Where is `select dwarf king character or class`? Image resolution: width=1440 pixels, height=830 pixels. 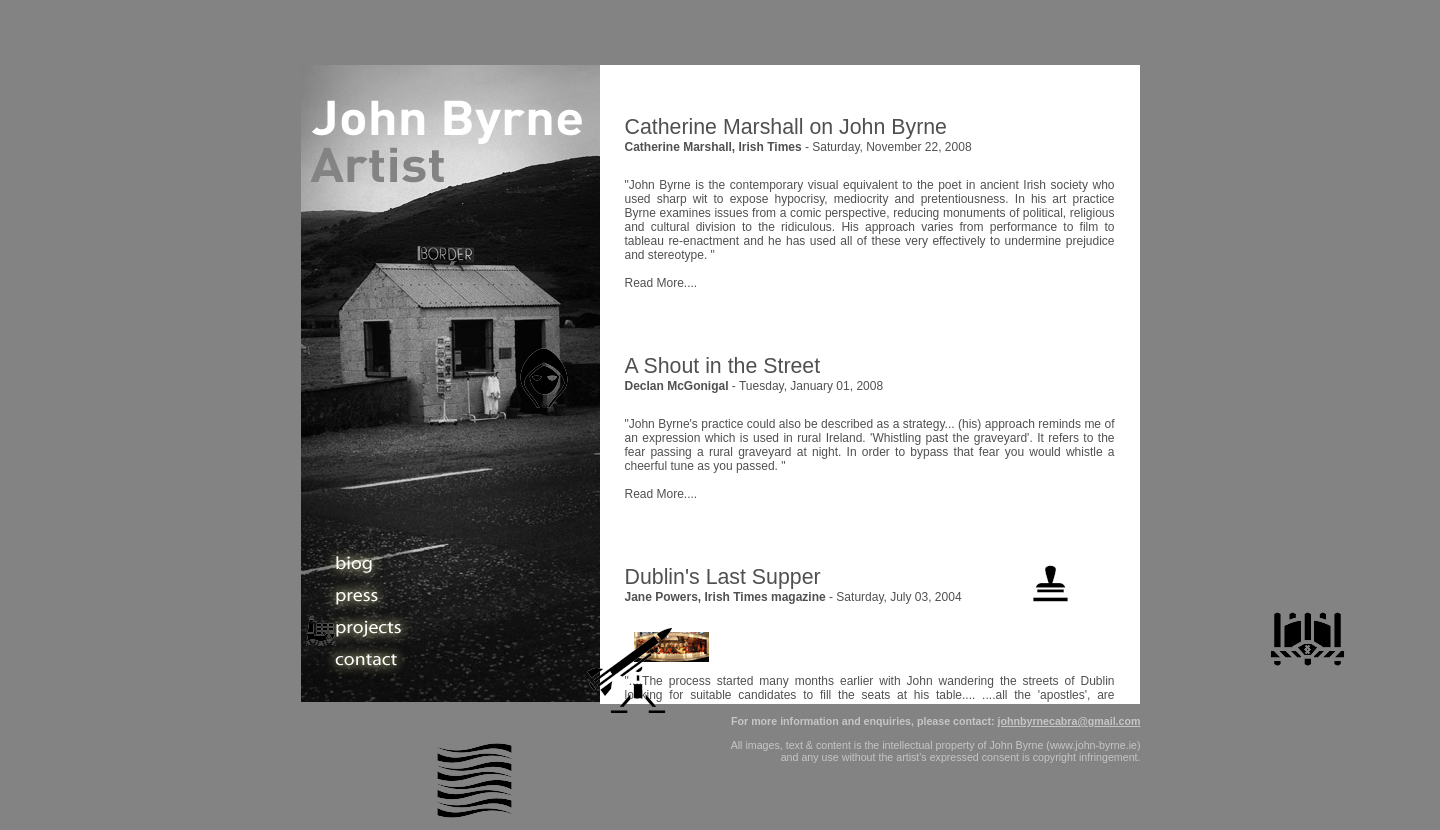
select dwarf king character or class is located at coordinates (1307, 637).